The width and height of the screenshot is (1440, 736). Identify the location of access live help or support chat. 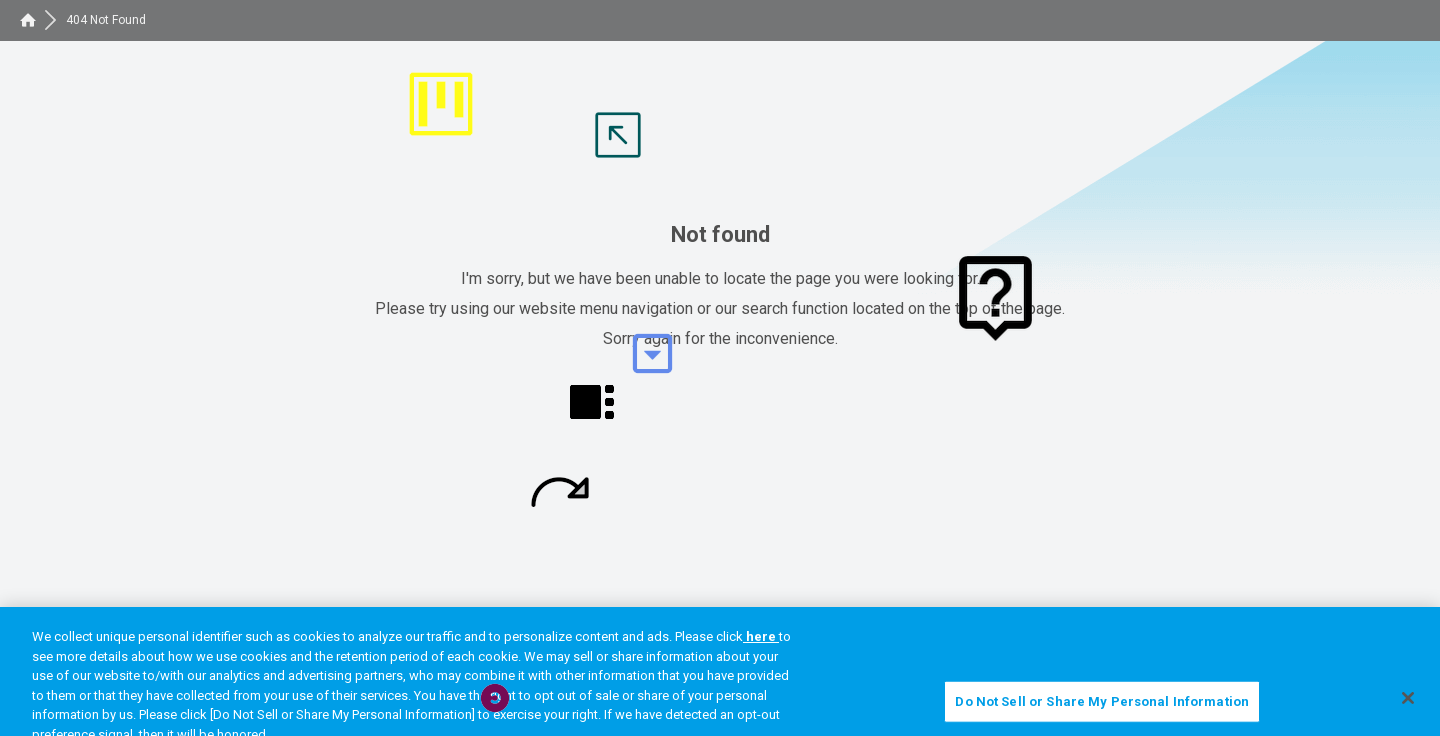
(995, 296).